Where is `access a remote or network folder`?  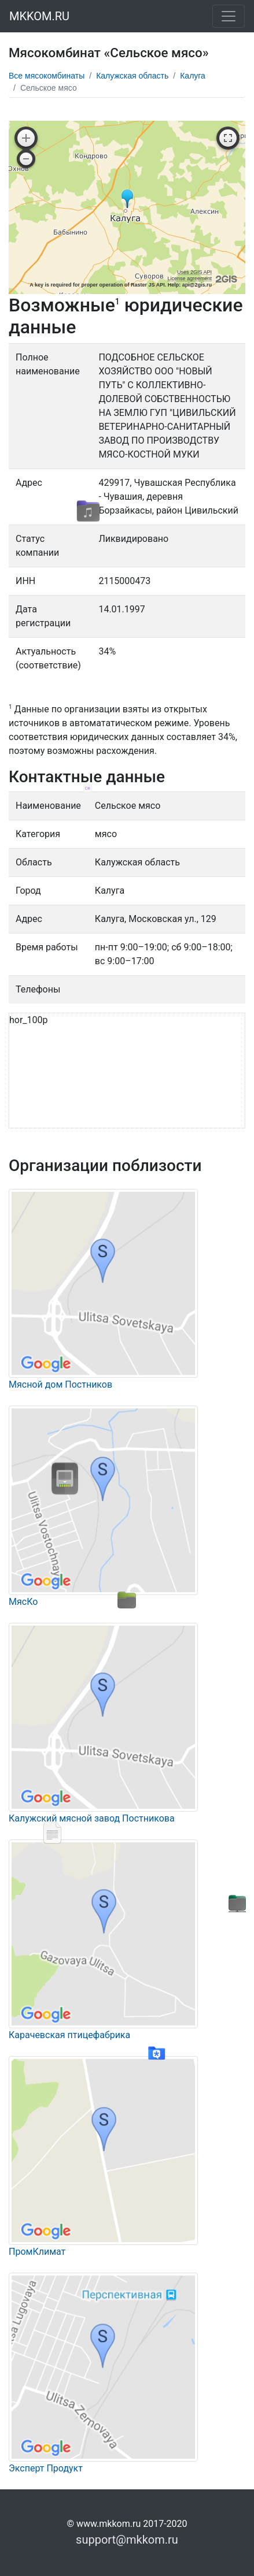 access a remote or network folder is located at coordinates (237, 1904).